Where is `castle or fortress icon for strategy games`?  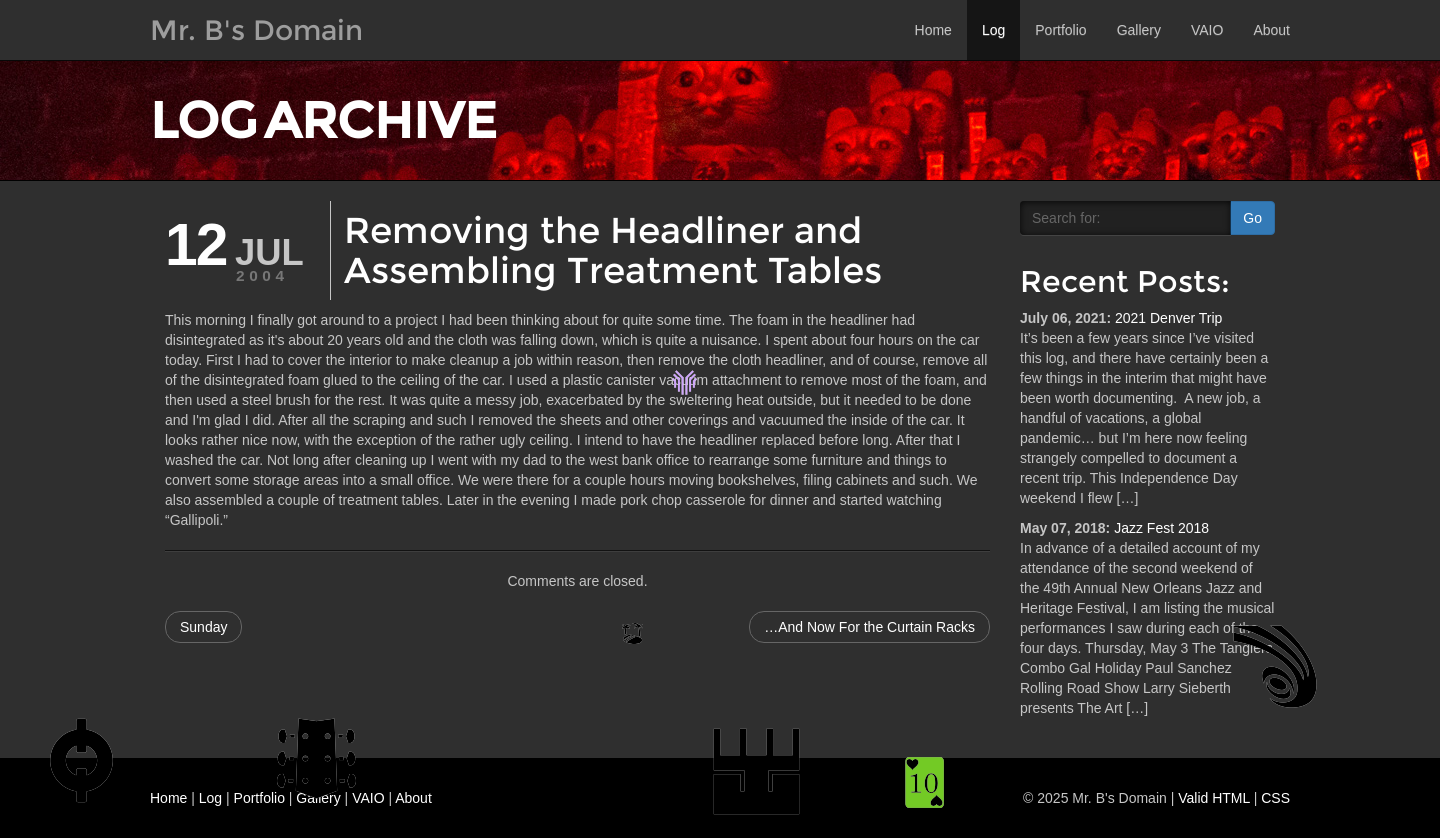
castle or fortress icon for strategy games is located at coordinates (756, 771).